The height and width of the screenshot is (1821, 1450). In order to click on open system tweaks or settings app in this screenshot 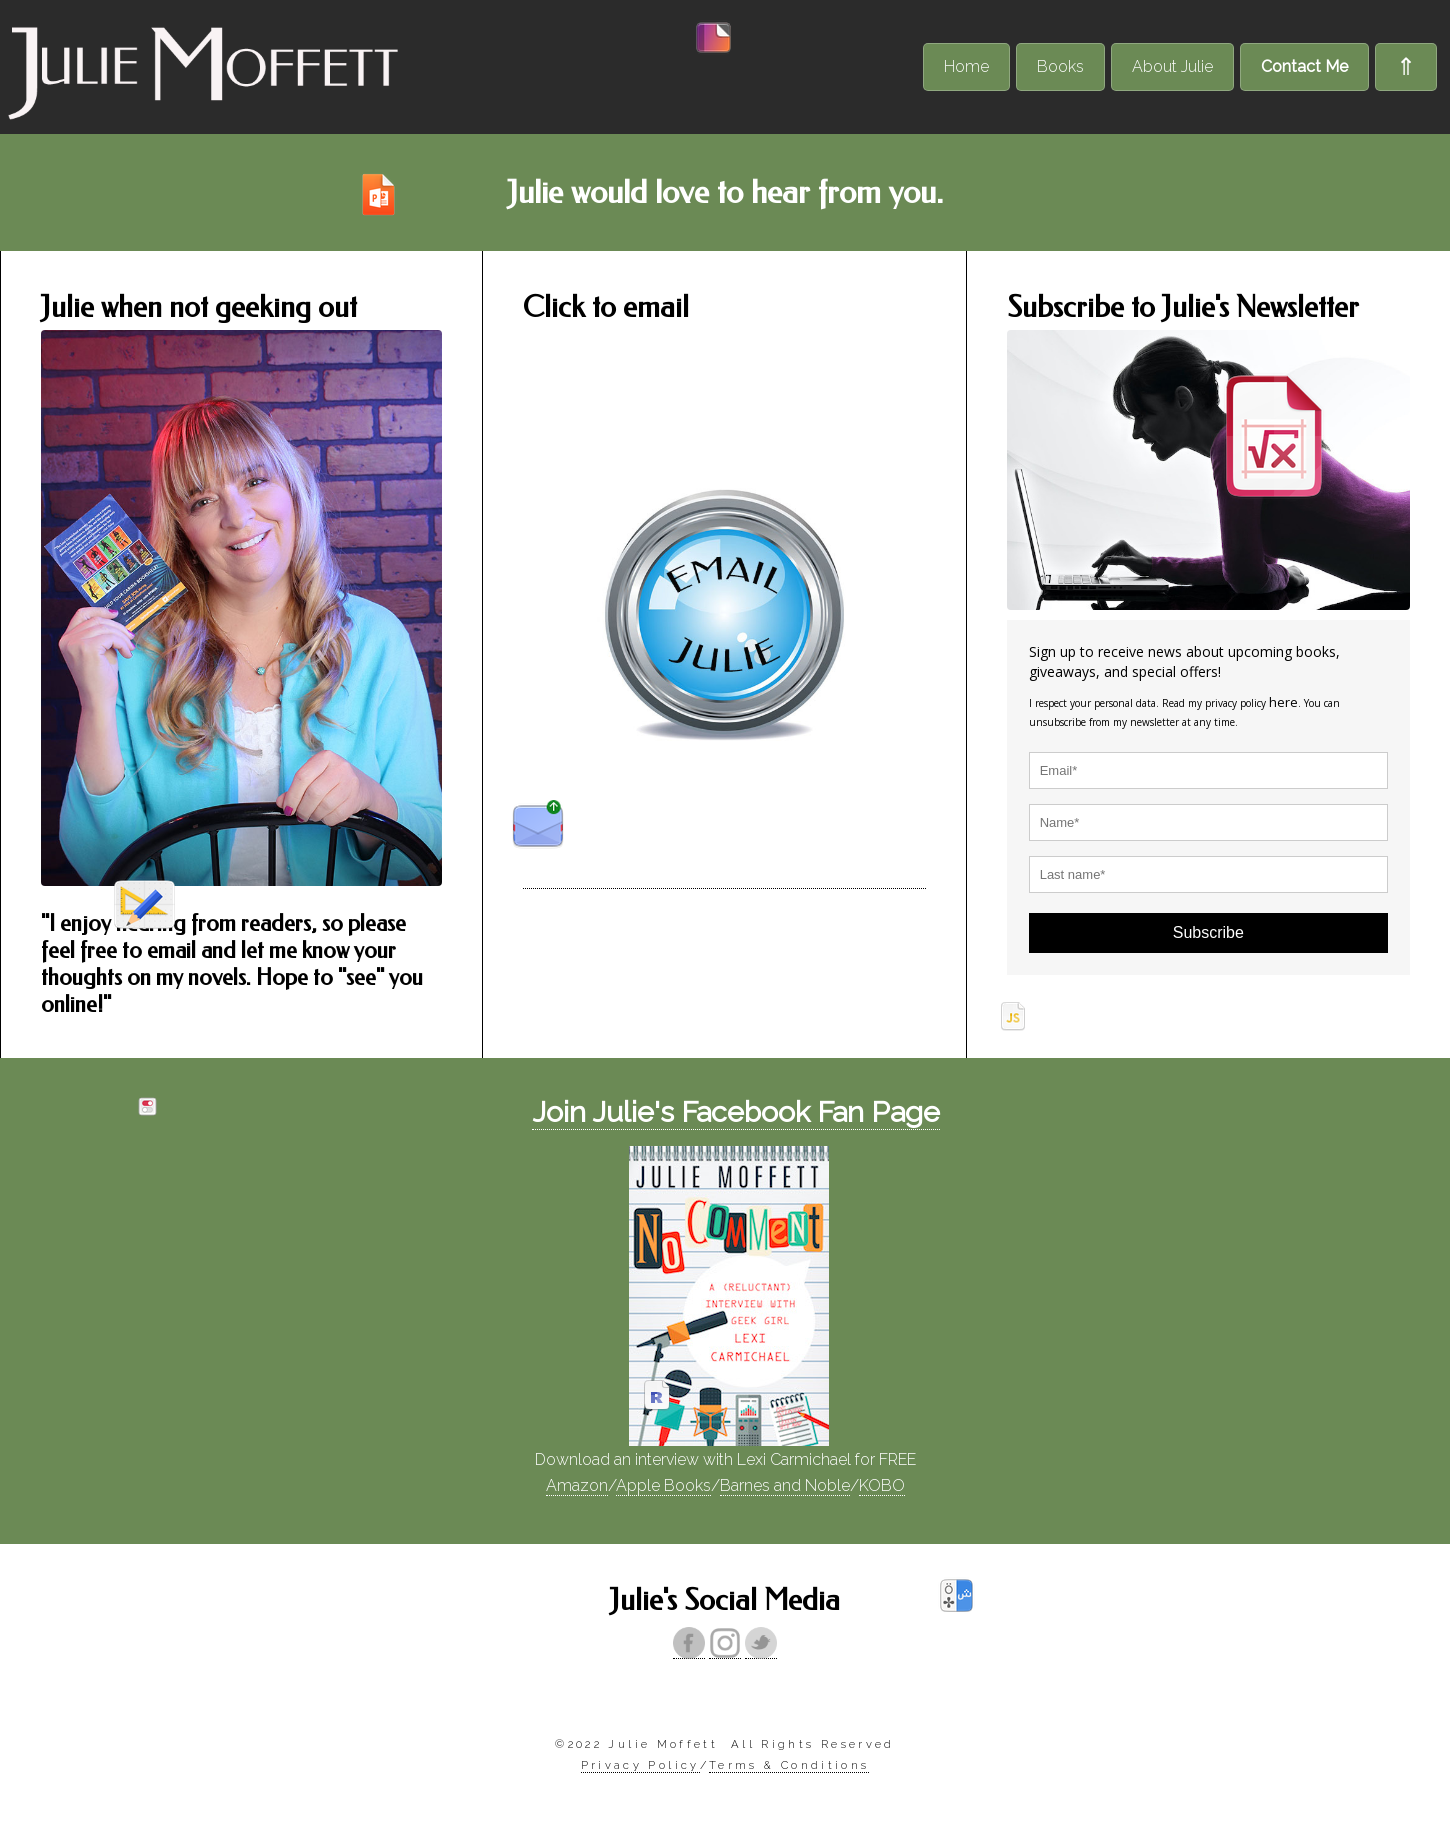, I will do `click(147, 1106)`.